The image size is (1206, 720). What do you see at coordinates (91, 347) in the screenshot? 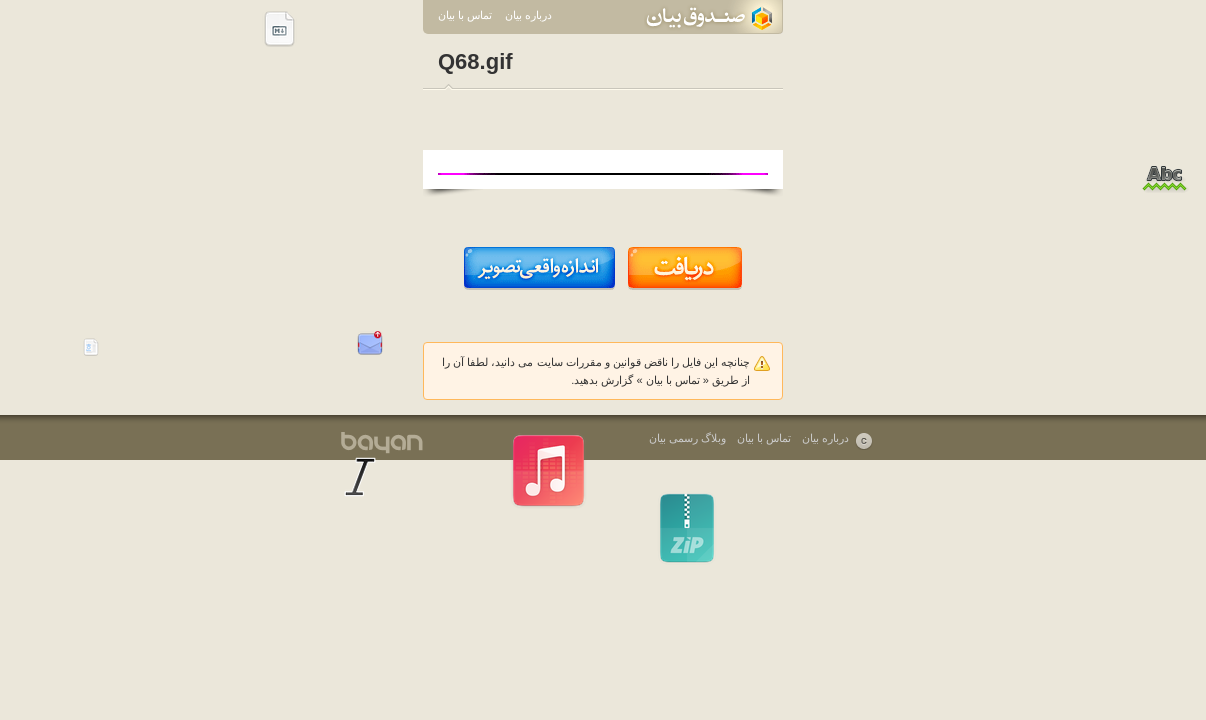
I see `a hancom hangul word processor document file` at bounding box center [91, 347].